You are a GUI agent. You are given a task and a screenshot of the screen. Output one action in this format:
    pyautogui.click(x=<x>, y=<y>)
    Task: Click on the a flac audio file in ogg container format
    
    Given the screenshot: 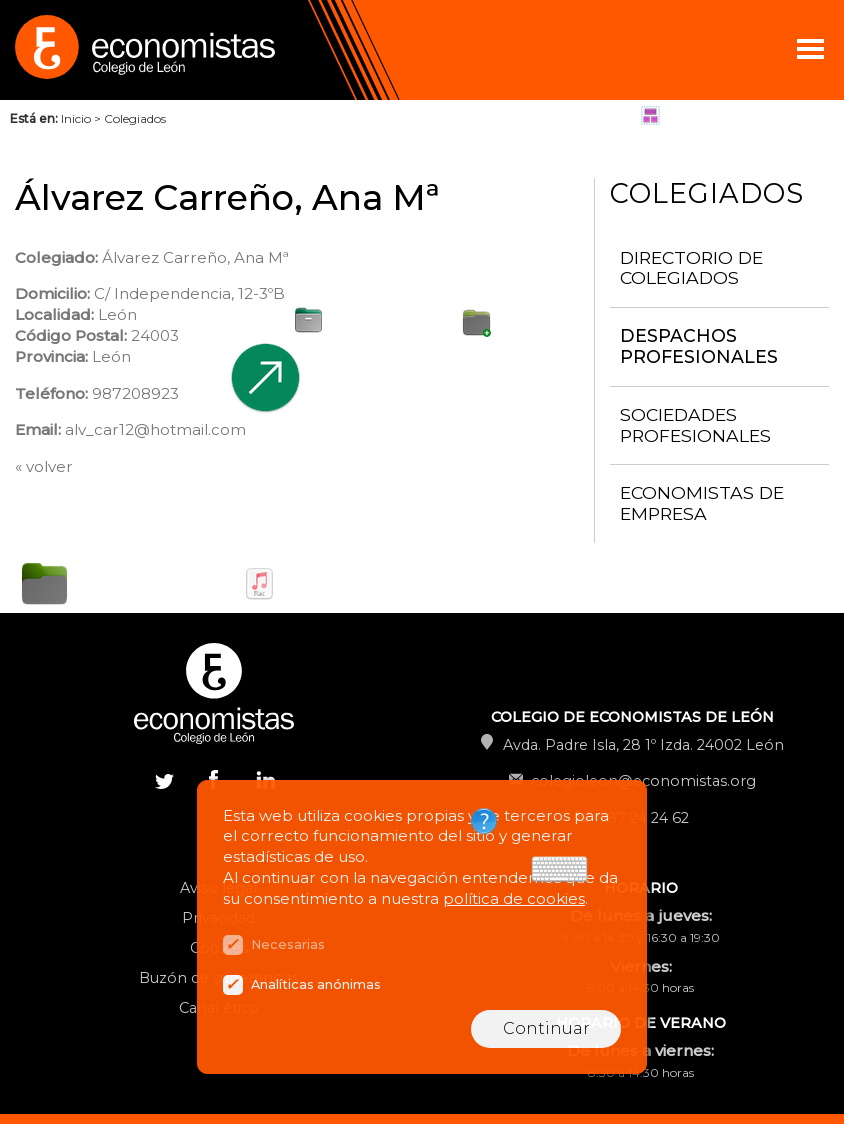 What is the action you would take?
    pyautogui.click(x=259, y=583)
    